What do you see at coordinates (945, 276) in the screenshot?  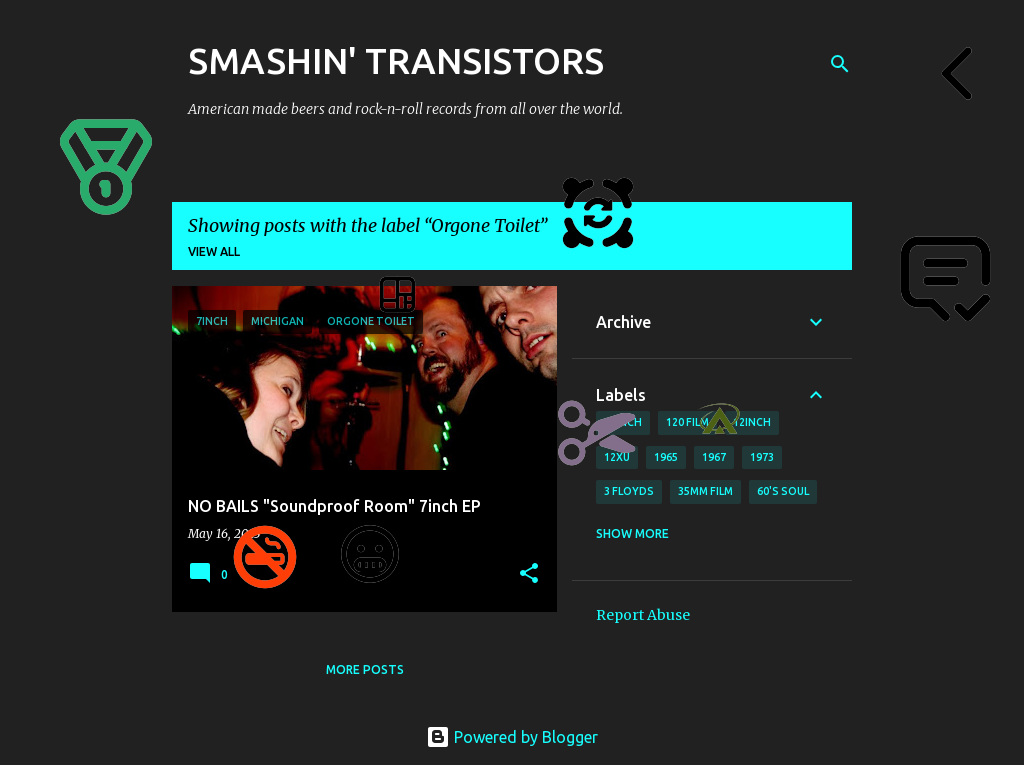 I see `message sent successfully` at bounding box center [945, 276].